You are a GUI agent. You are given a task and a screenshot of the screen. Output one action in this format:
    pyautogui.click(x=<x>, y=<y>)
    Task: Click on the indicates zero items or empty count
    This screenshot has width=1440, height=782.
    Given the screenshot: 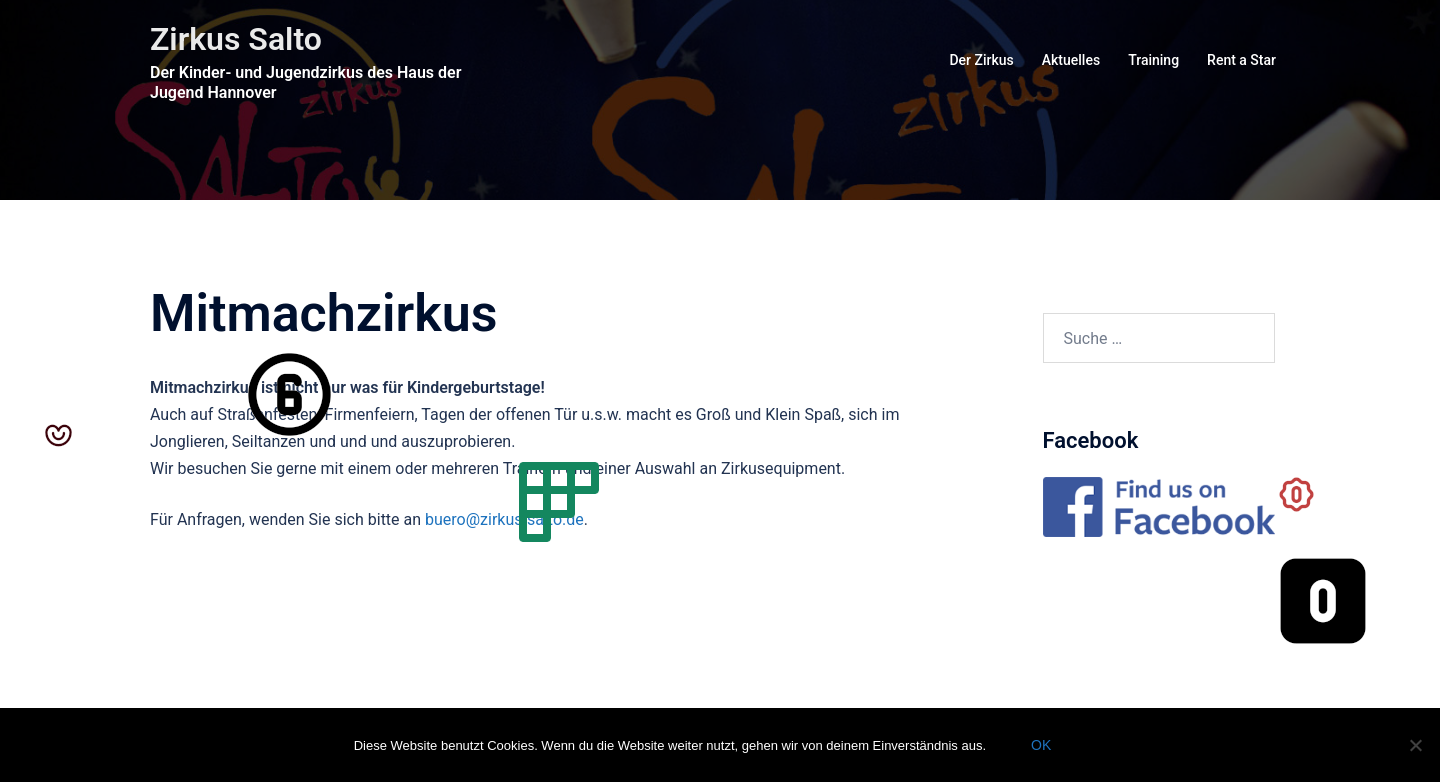 What is the action you would take?
    pyautogui.click(x=1323, y=601)
    